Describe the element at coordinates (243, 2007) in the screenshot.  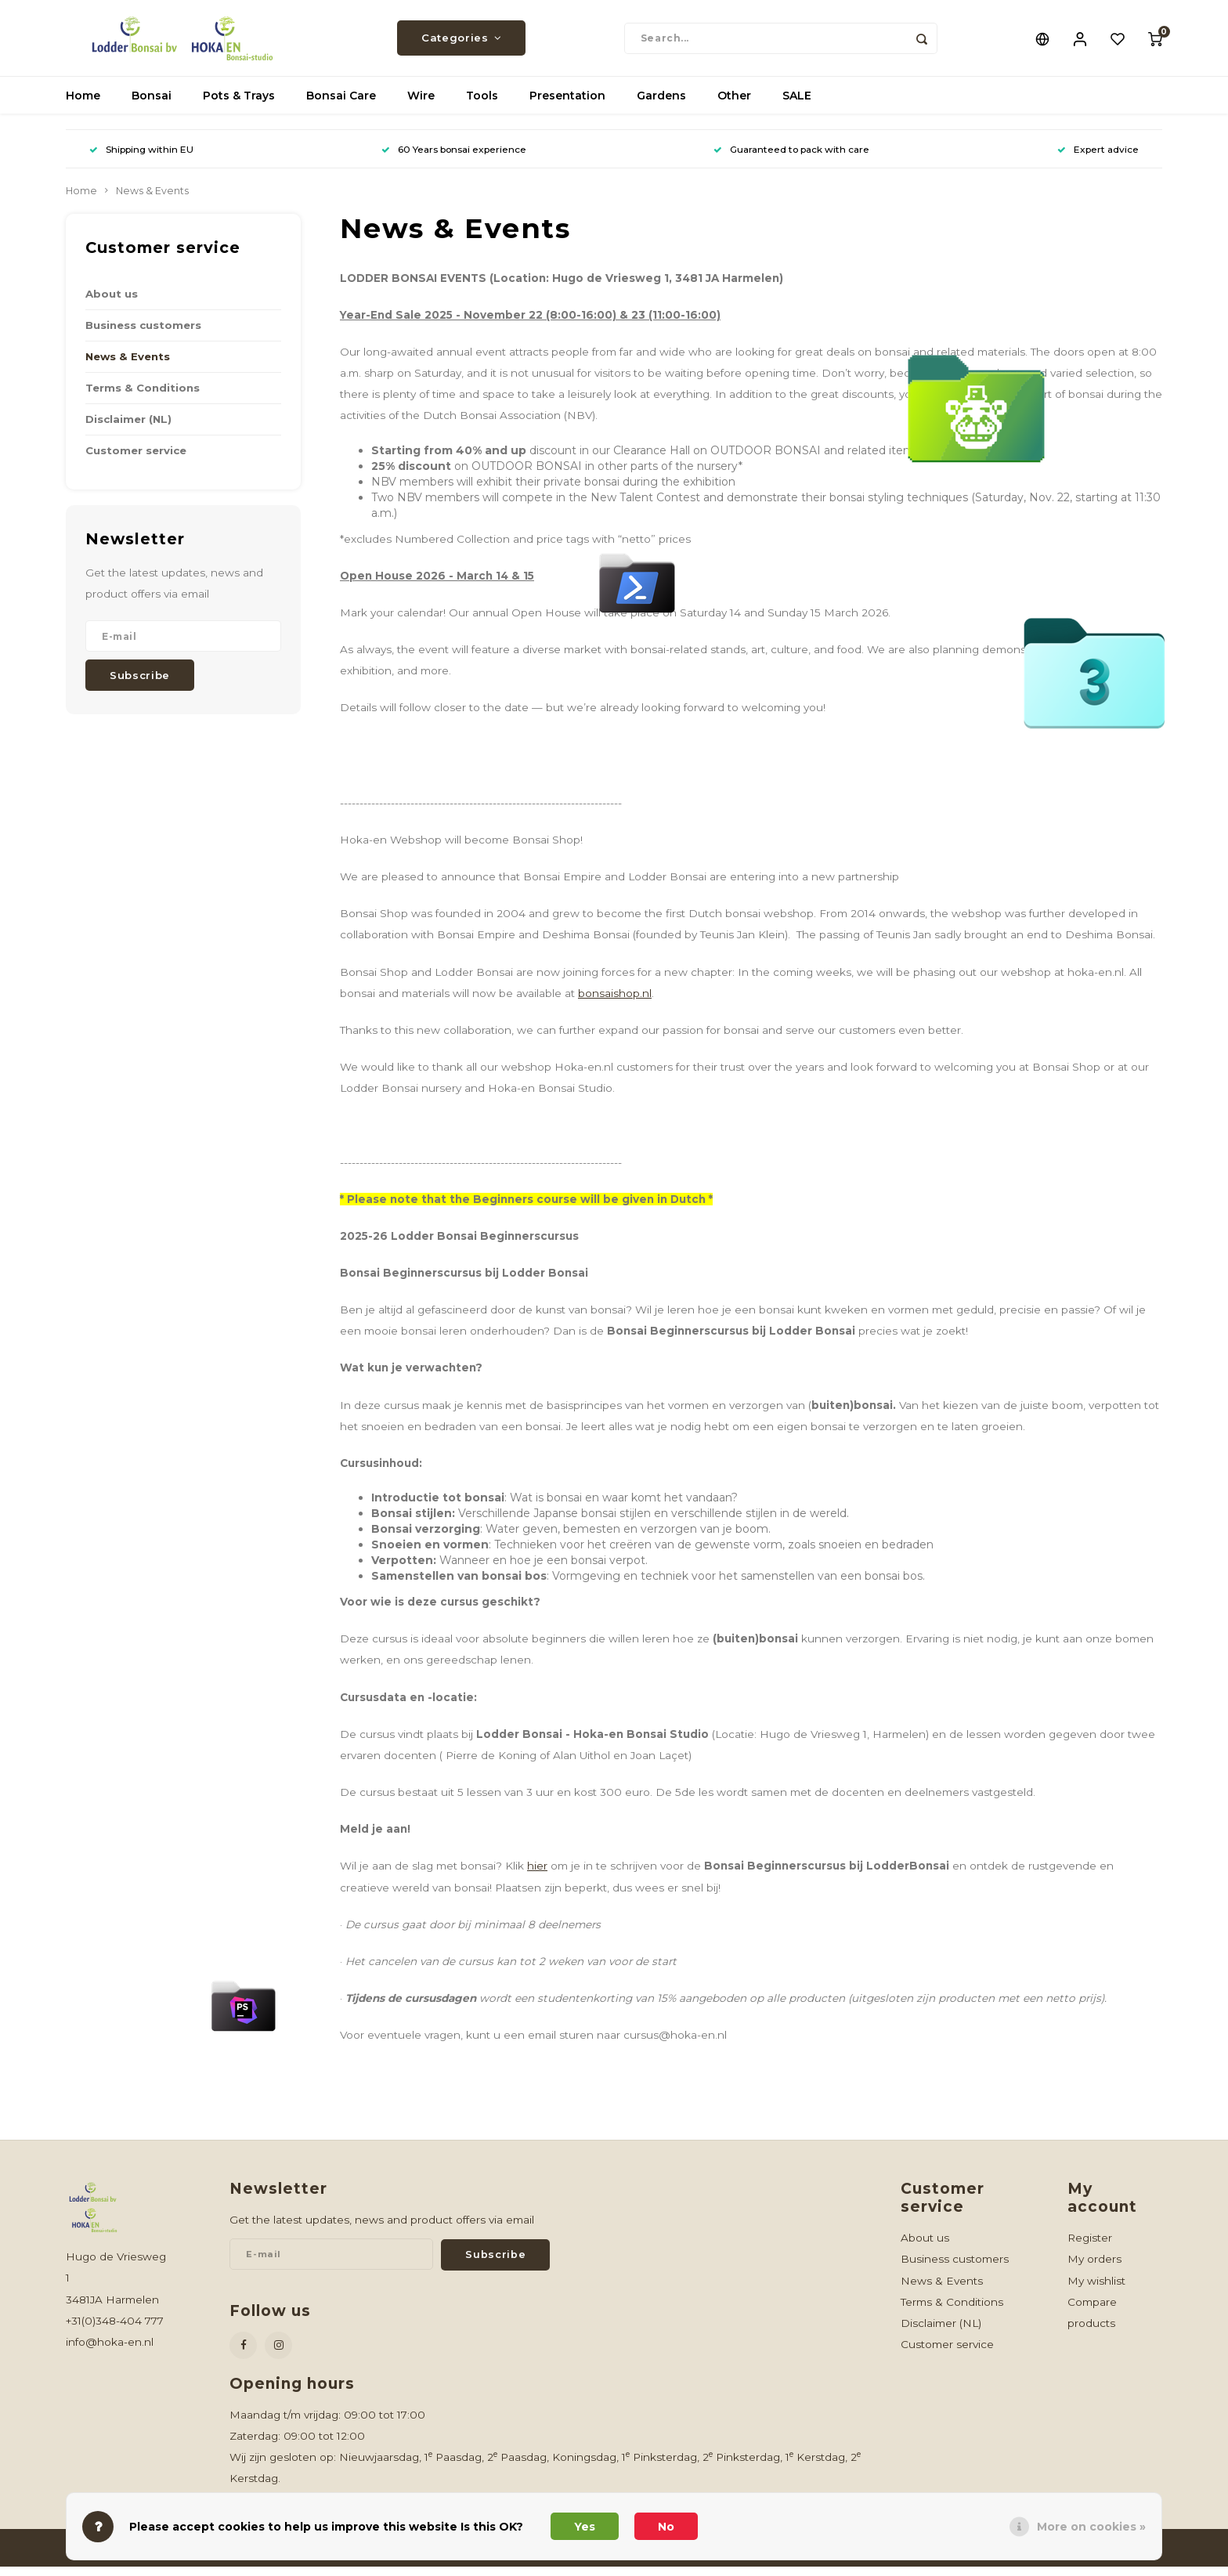
I see `folder containing phpstorm project files` at that location.